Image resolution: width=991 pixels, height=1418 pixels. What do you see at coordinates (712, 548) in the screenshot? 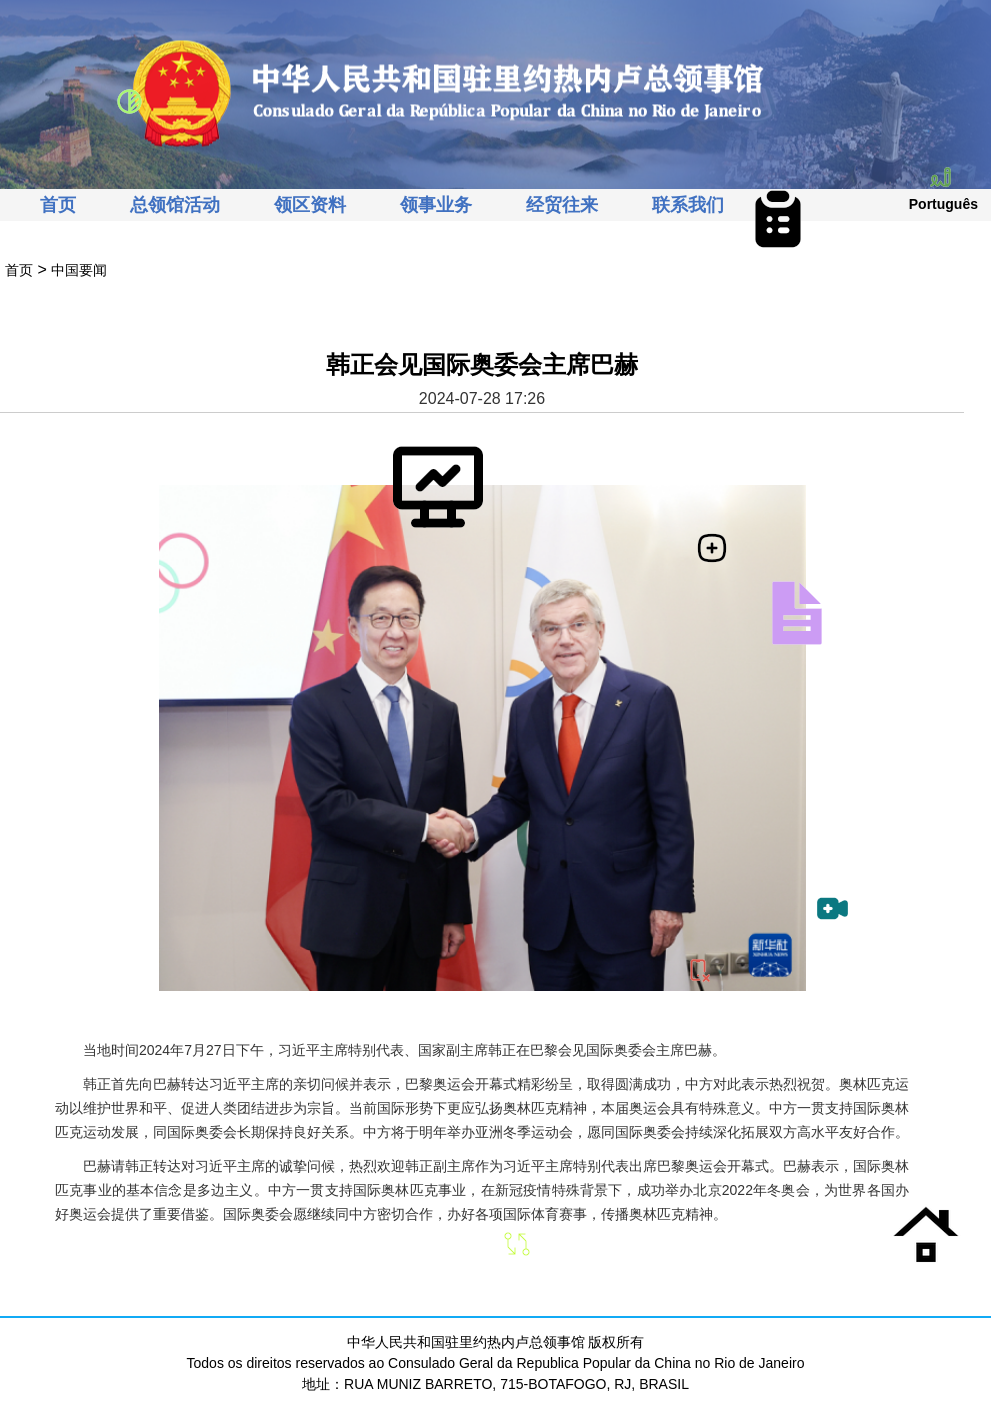
I see `add a new item` at bounding box center [712, 548].